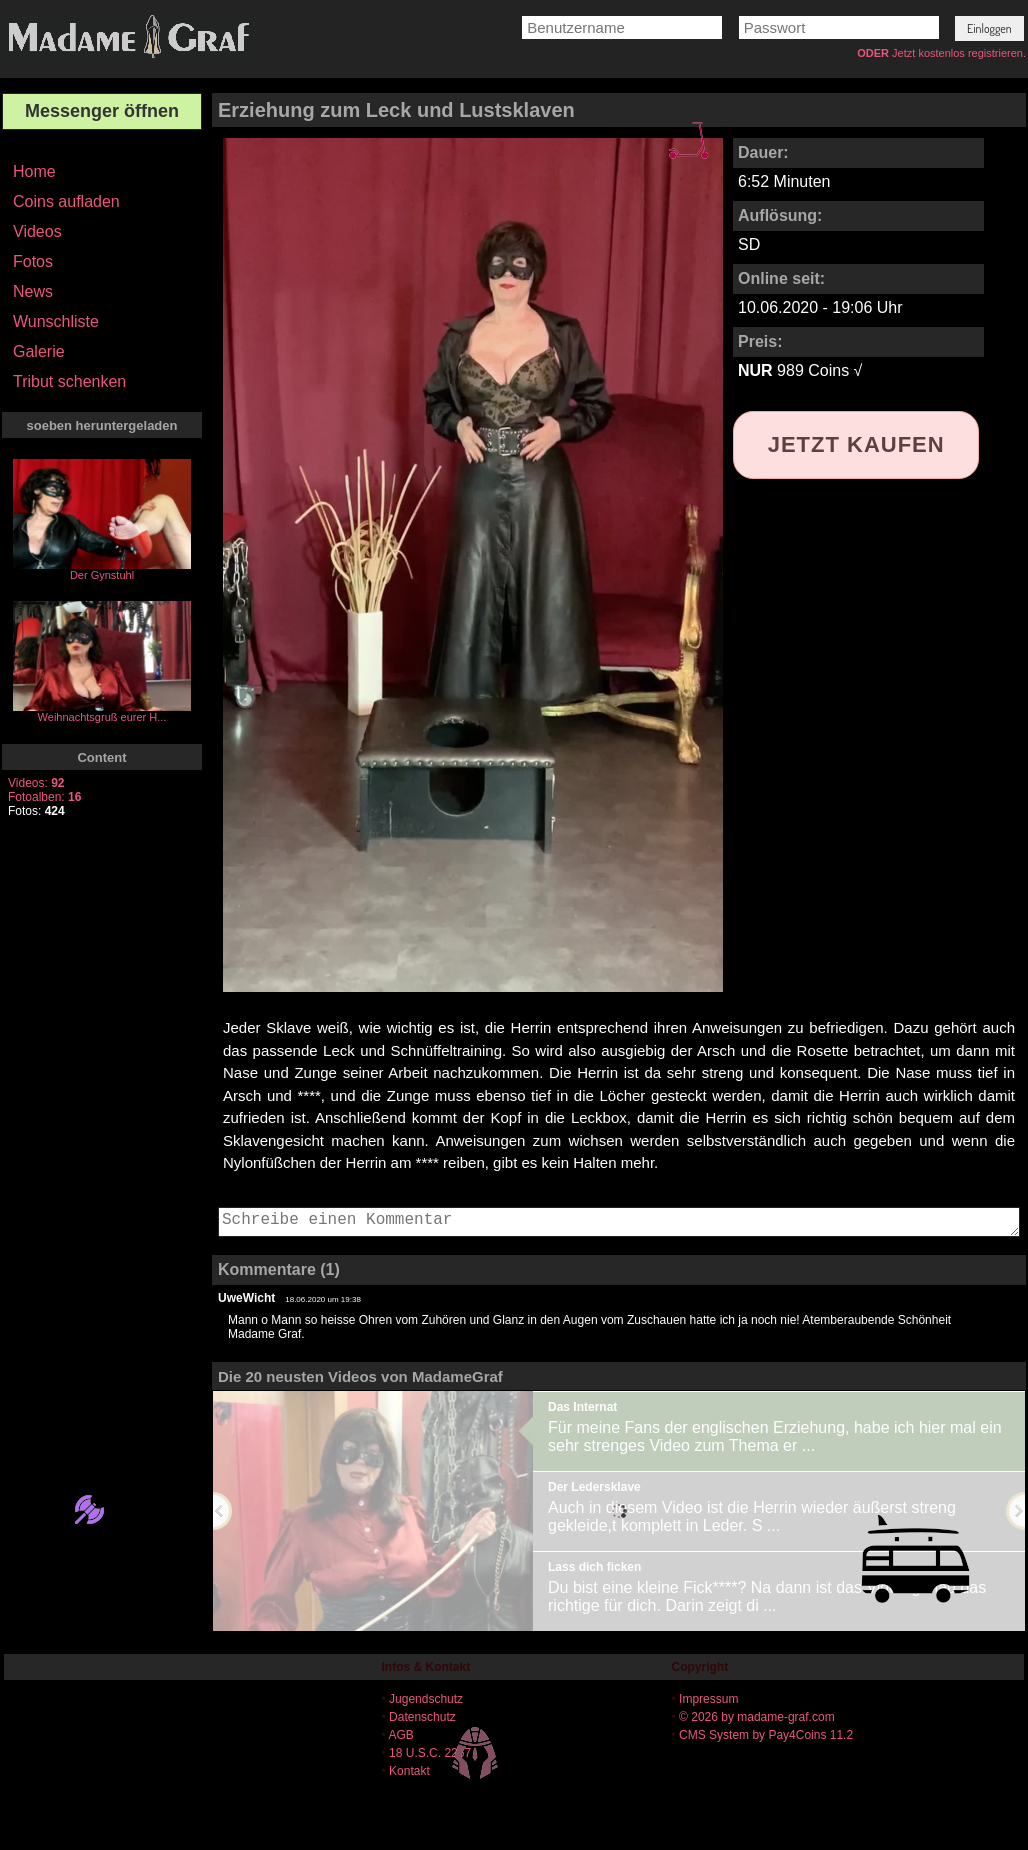 This screenshot has height=1850, width=1028. I want to click on select kick scooter as transportation mode, so click(688, 140).